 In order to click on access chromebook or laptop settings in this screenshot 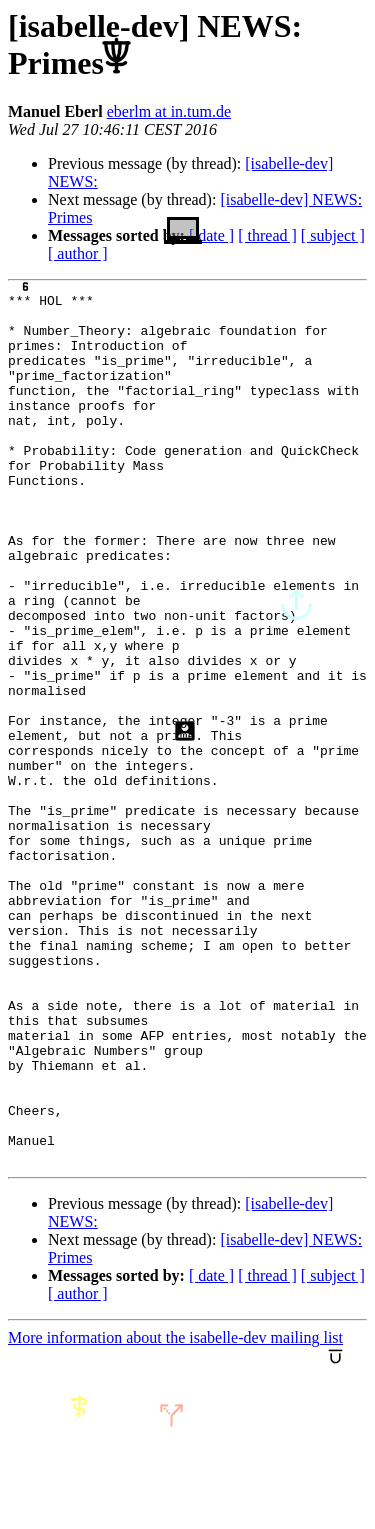, I will do `click(183, 231)`.